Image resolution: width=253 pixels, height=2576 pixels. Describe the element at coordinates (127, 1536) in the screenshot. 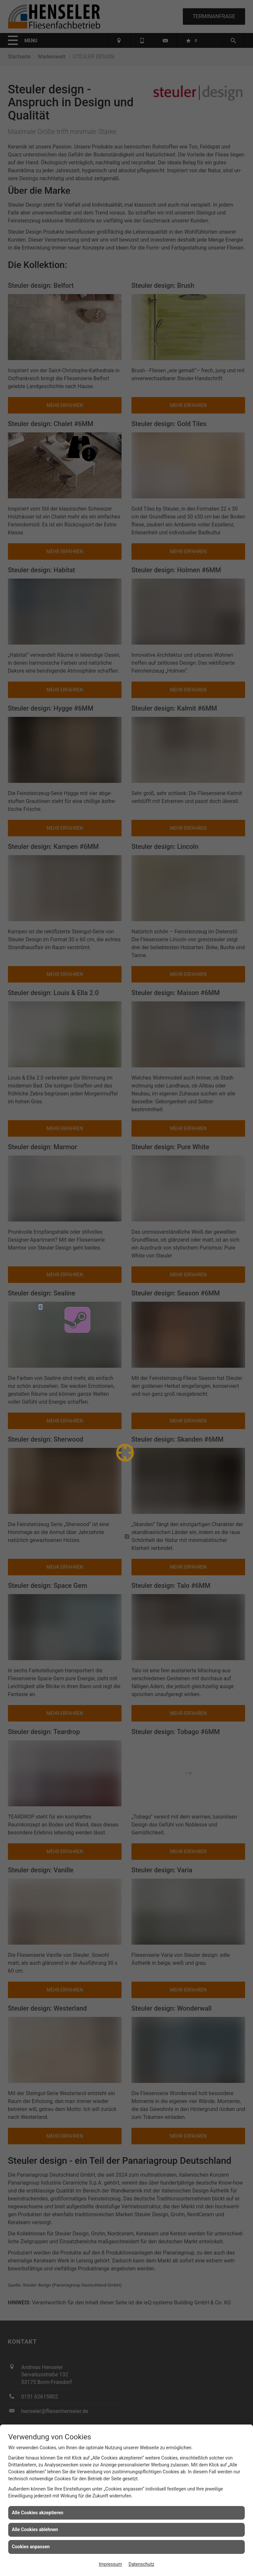

I see `indicates Israeli shekel currency` at that location.